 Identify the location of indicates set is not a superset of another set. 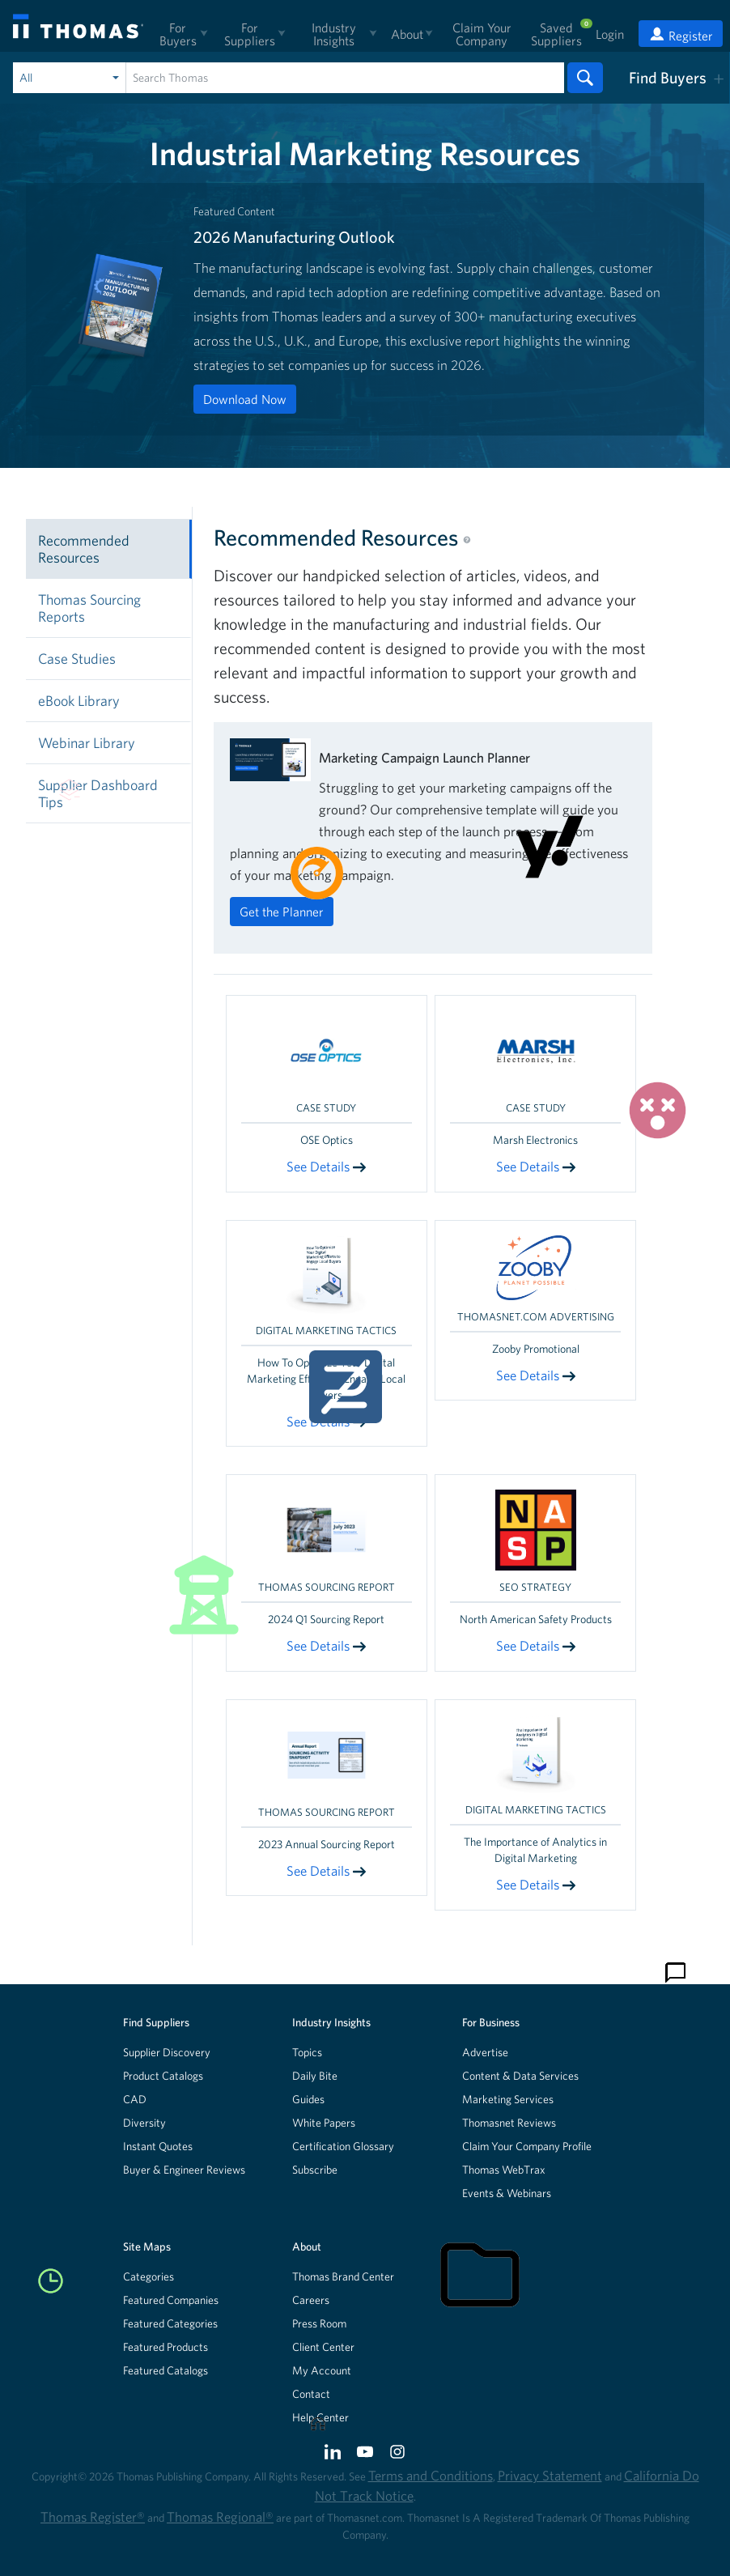
(346, 1387).